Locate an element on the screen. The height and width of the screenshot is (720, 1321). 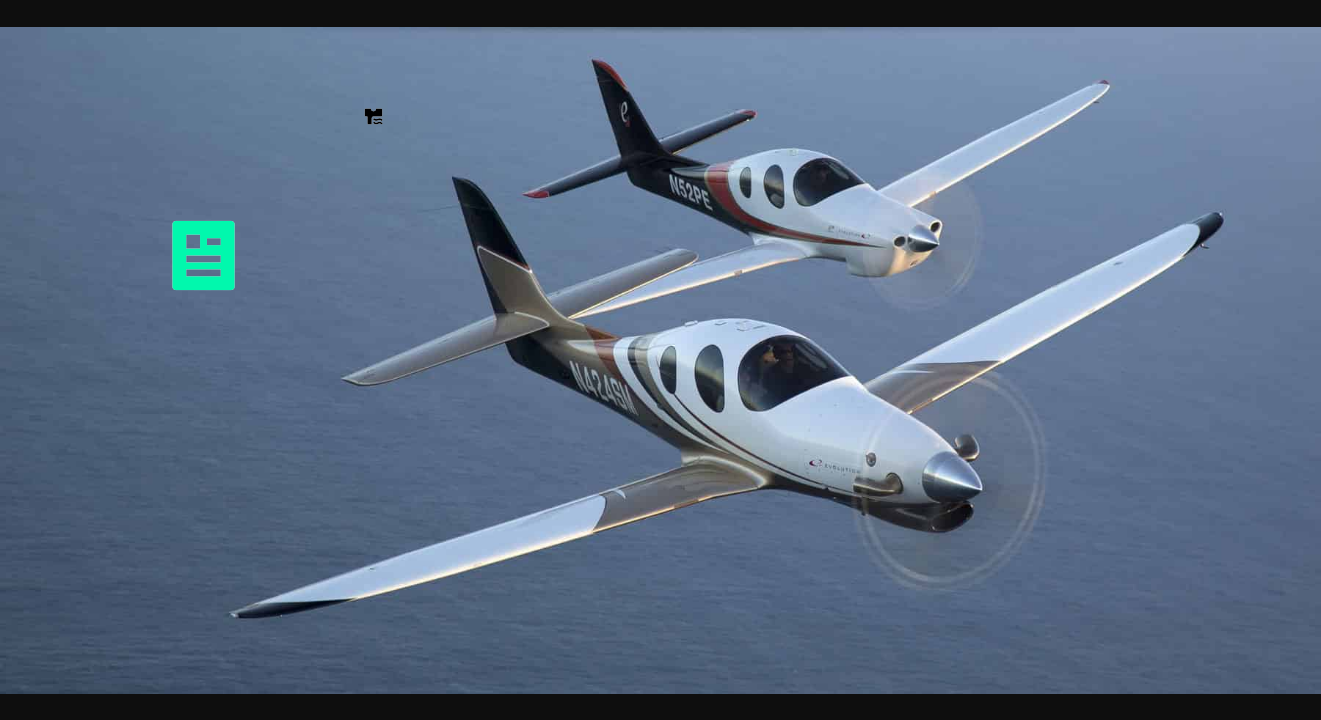
view article or document is located at coordinates (203, 255).